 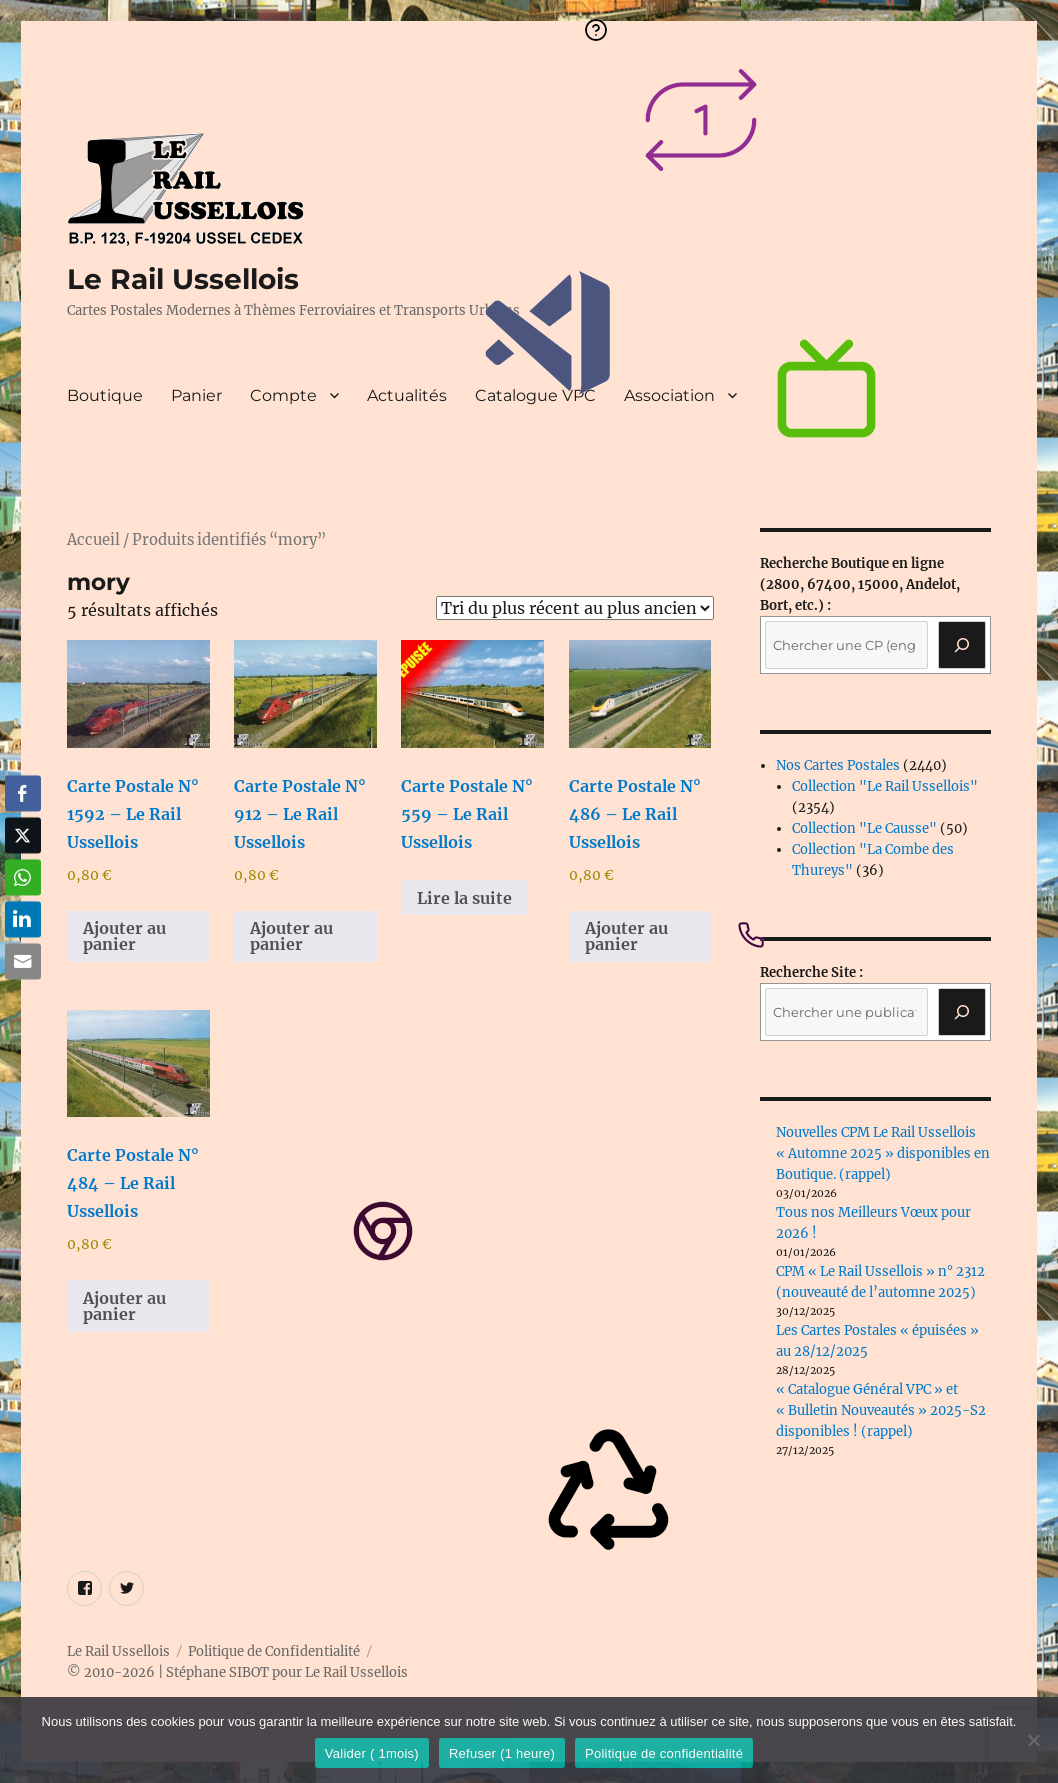 I want to click on recycle or move item to recycling bin, so click(x=608, y=1489).